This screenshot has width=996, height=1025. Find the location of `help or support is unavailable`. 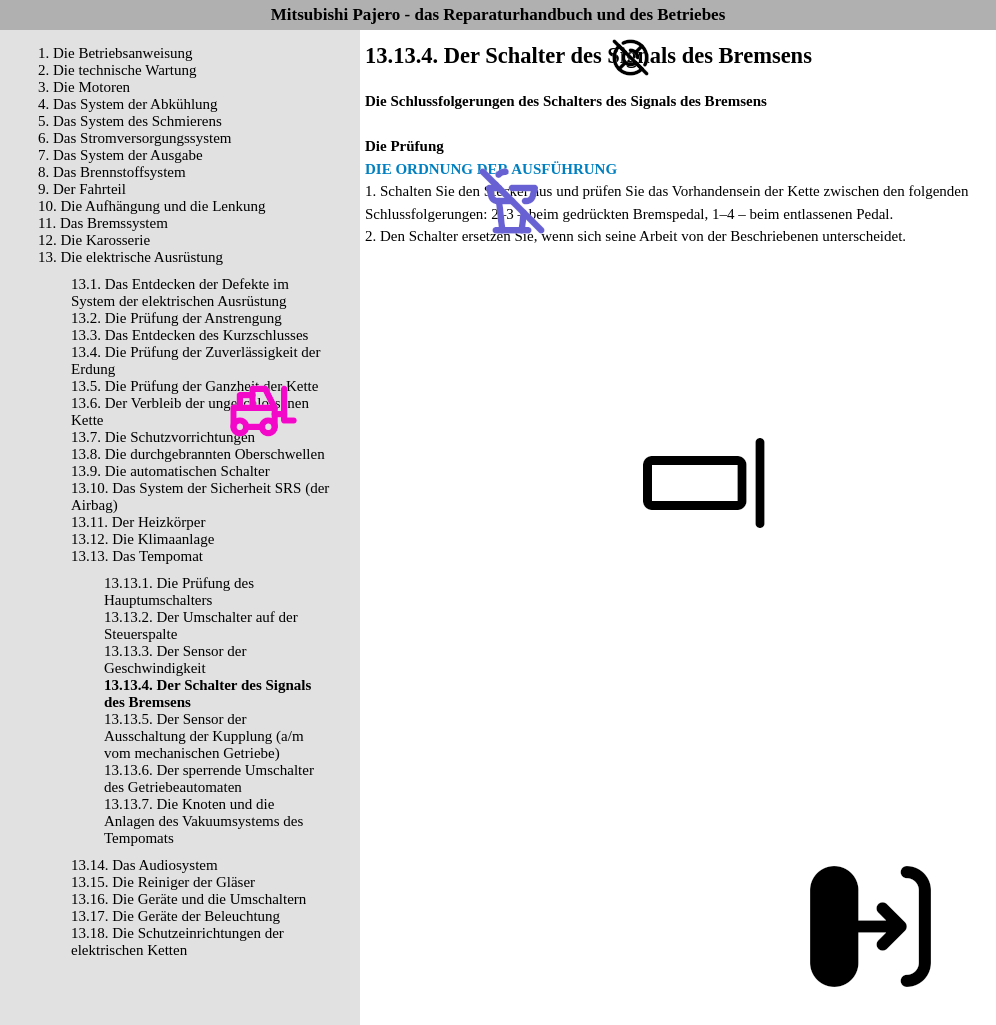

help or support is unavailable is located at coordinates (630, 57).